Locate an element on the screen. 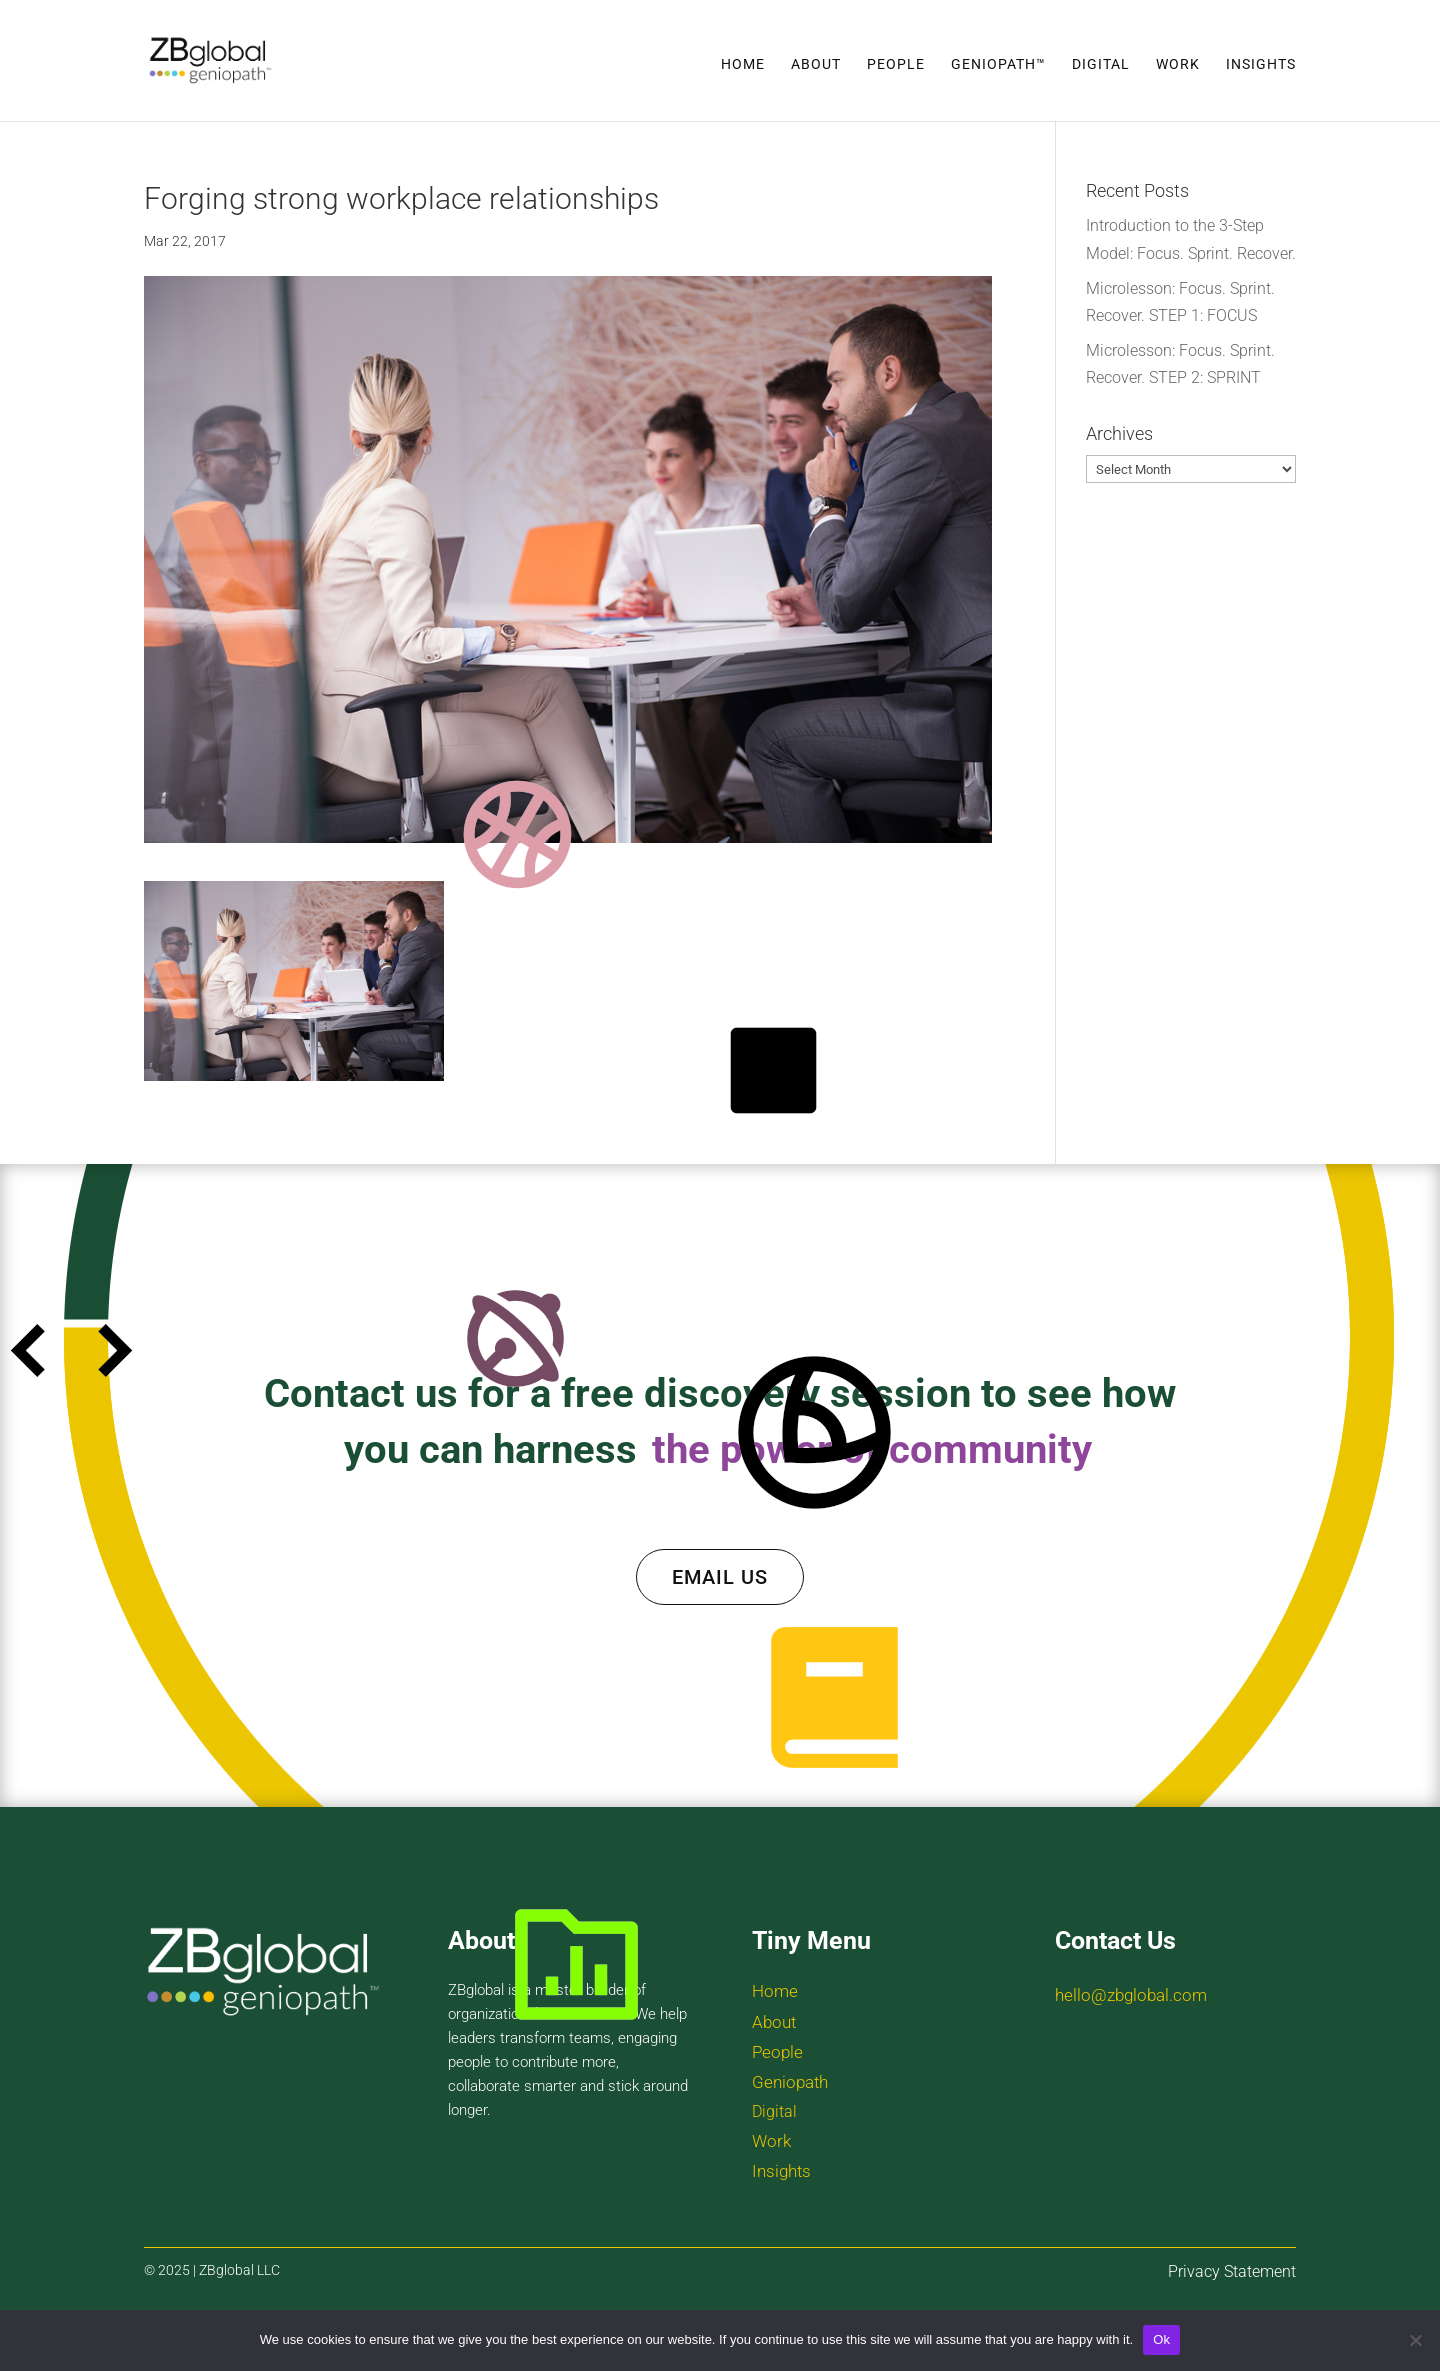  CoreOS logo is located at coordinates (814, 1432).